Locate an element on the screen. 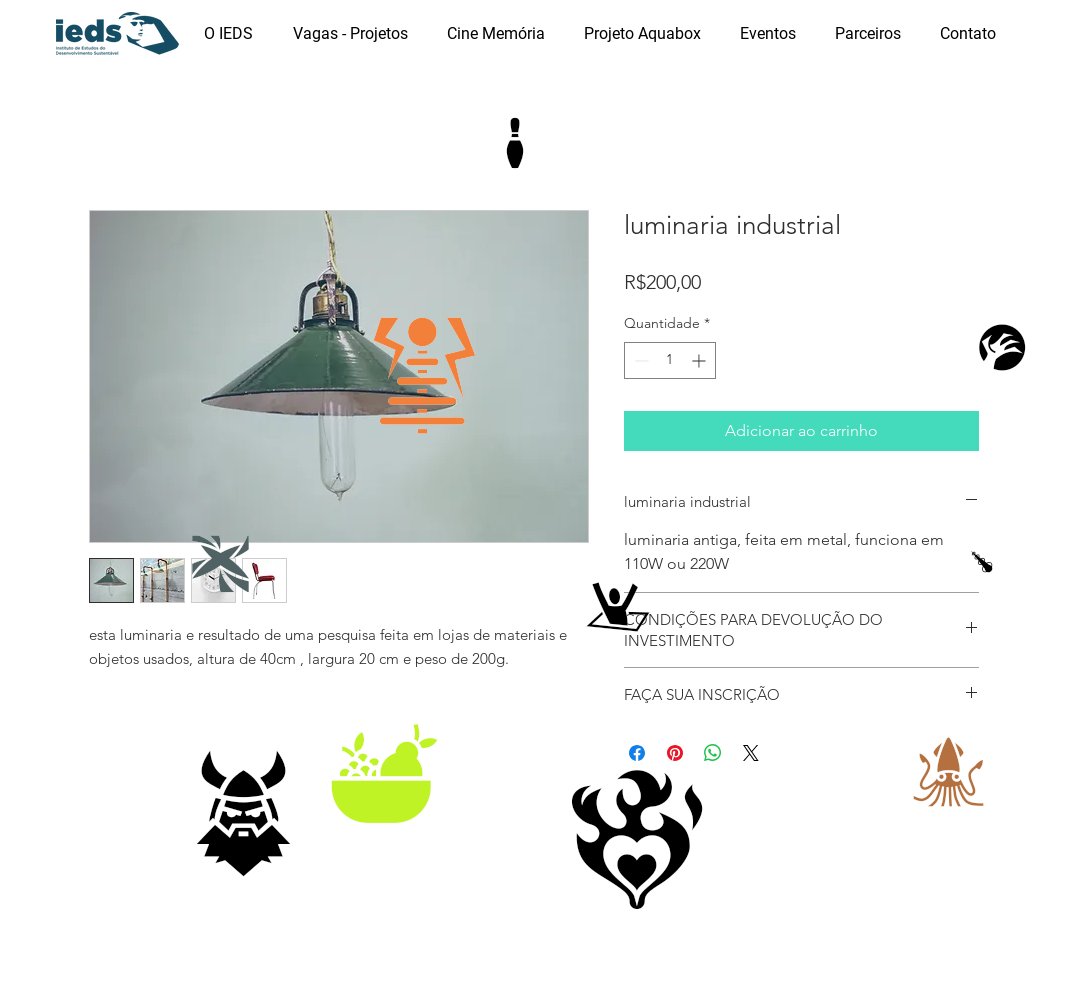 Image resolution: width=1067 pixels, height=1000 pixels. indicates electricity or power generation is located at coordinates (422, 375).